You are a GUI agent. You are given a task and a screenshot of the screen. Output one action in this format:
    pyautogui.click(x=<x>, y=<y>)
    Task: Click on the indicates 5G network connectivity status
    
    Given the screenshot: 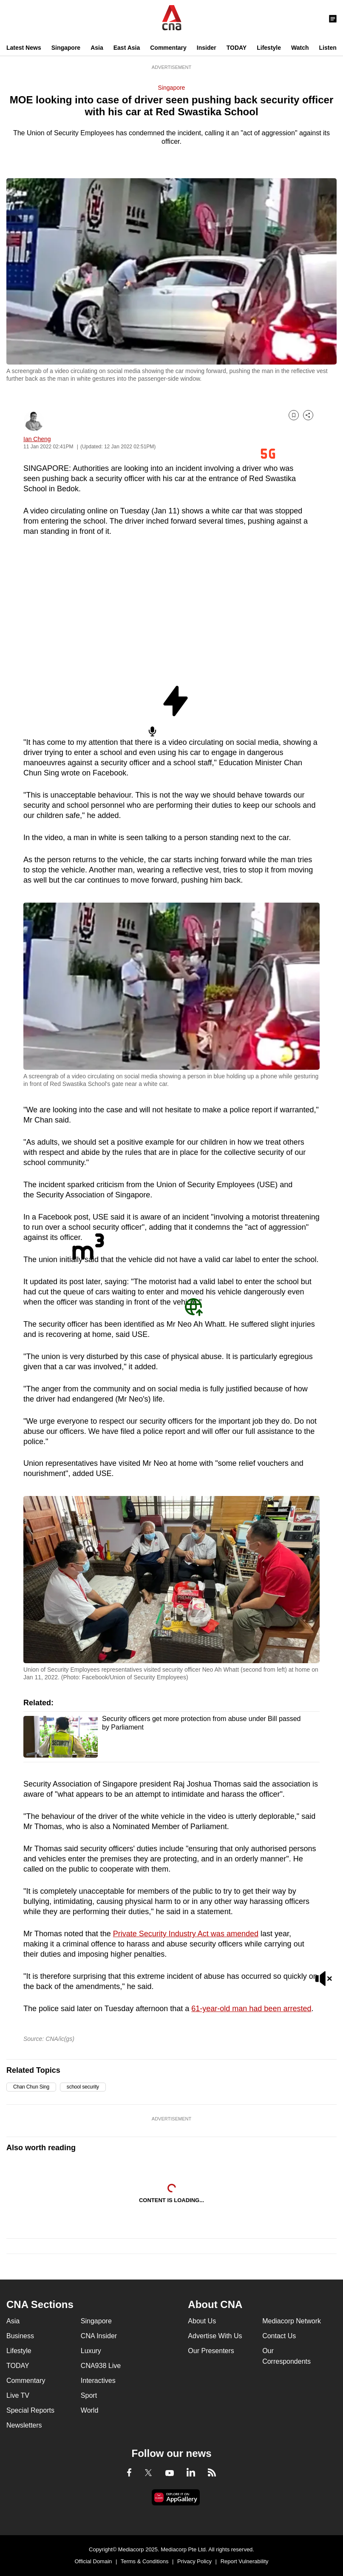 What is the action you would take?
    pyautogui.click(x=268, y=453)
    